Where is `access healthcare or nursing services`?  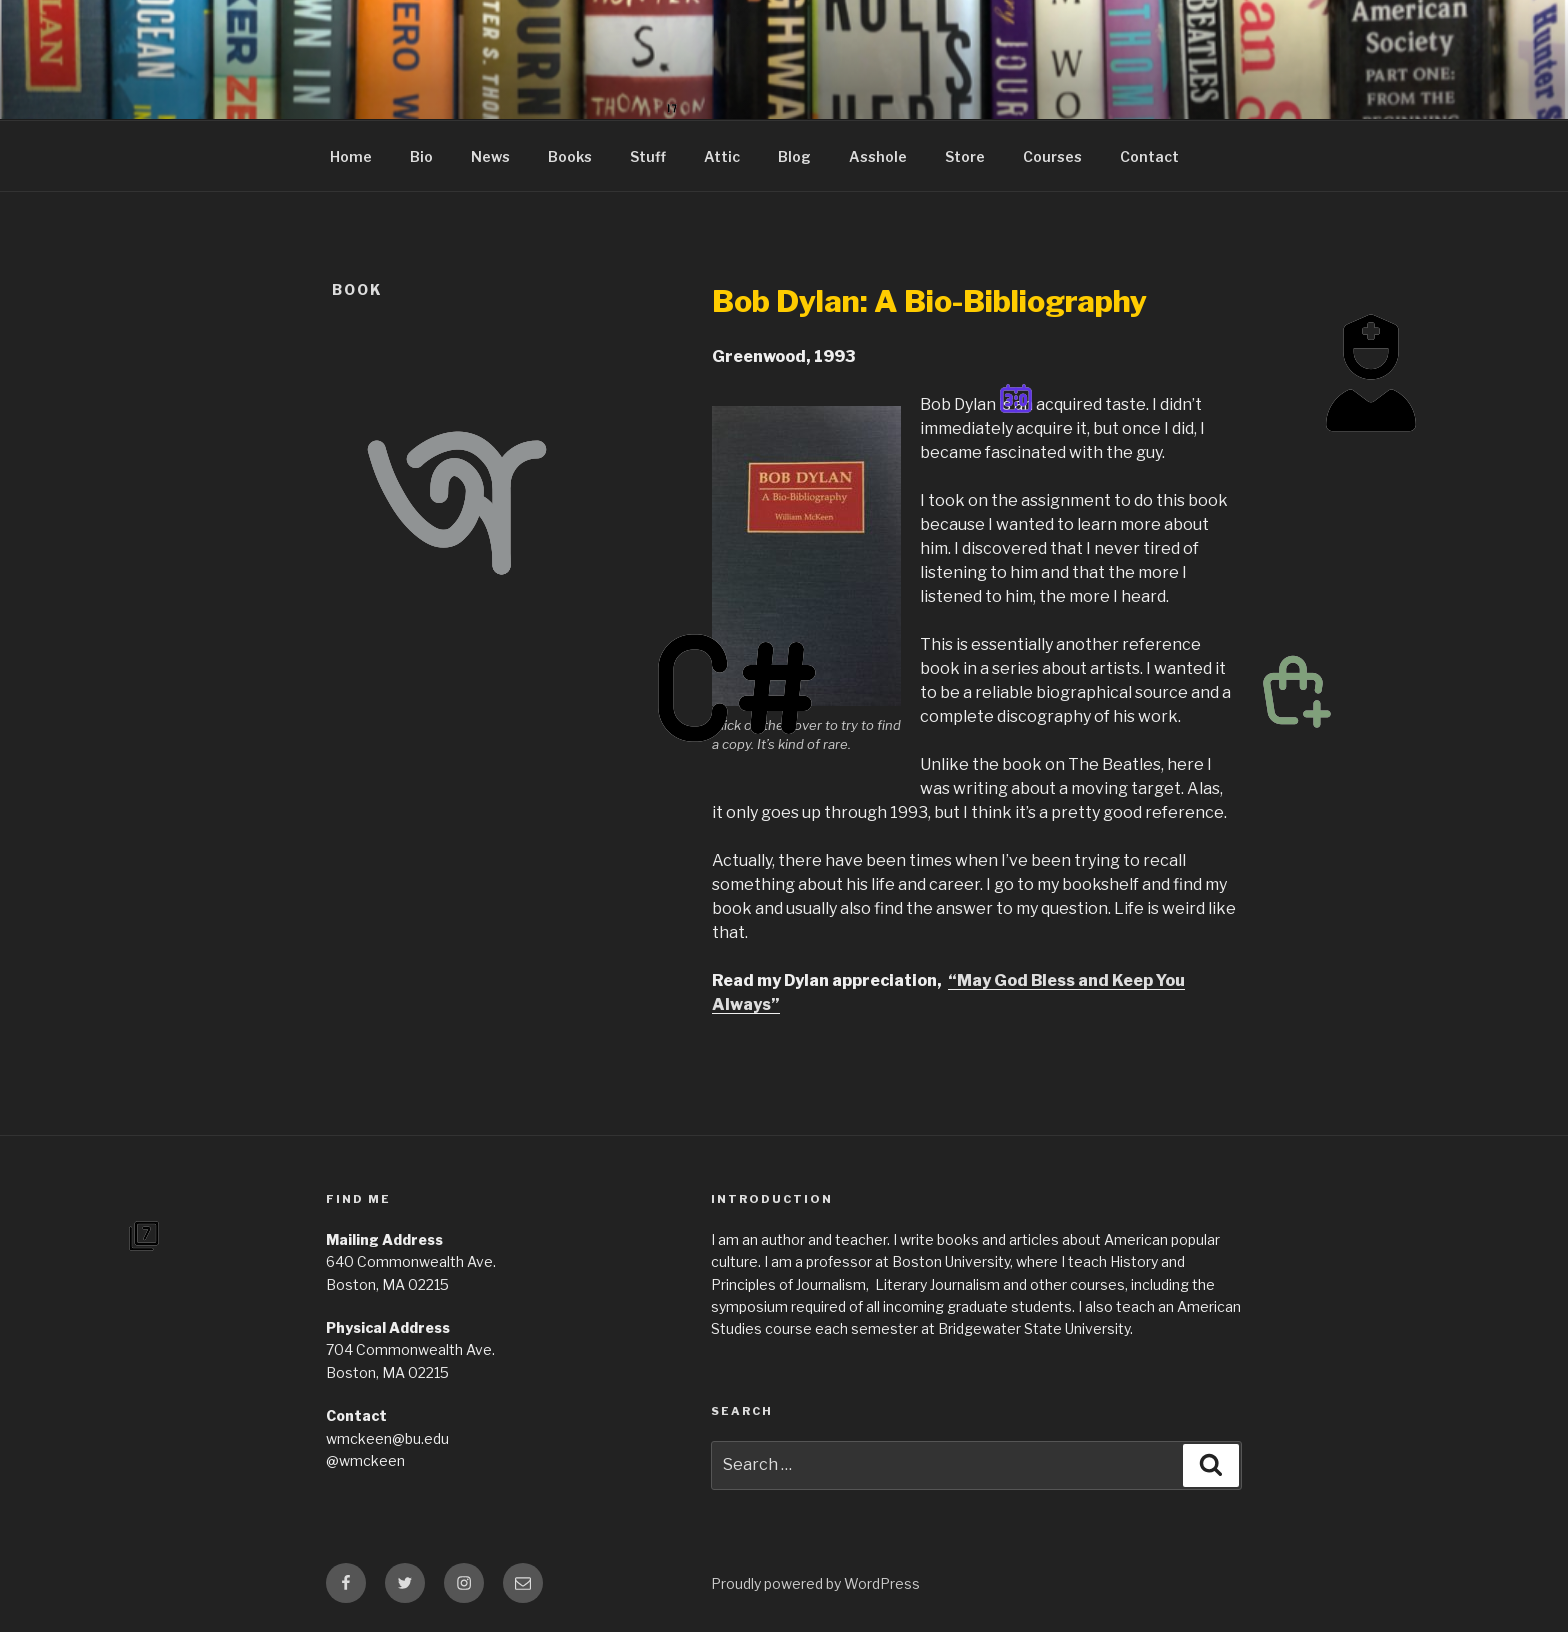 access healthcare or nursing services is located at coordinates (1371, 376).